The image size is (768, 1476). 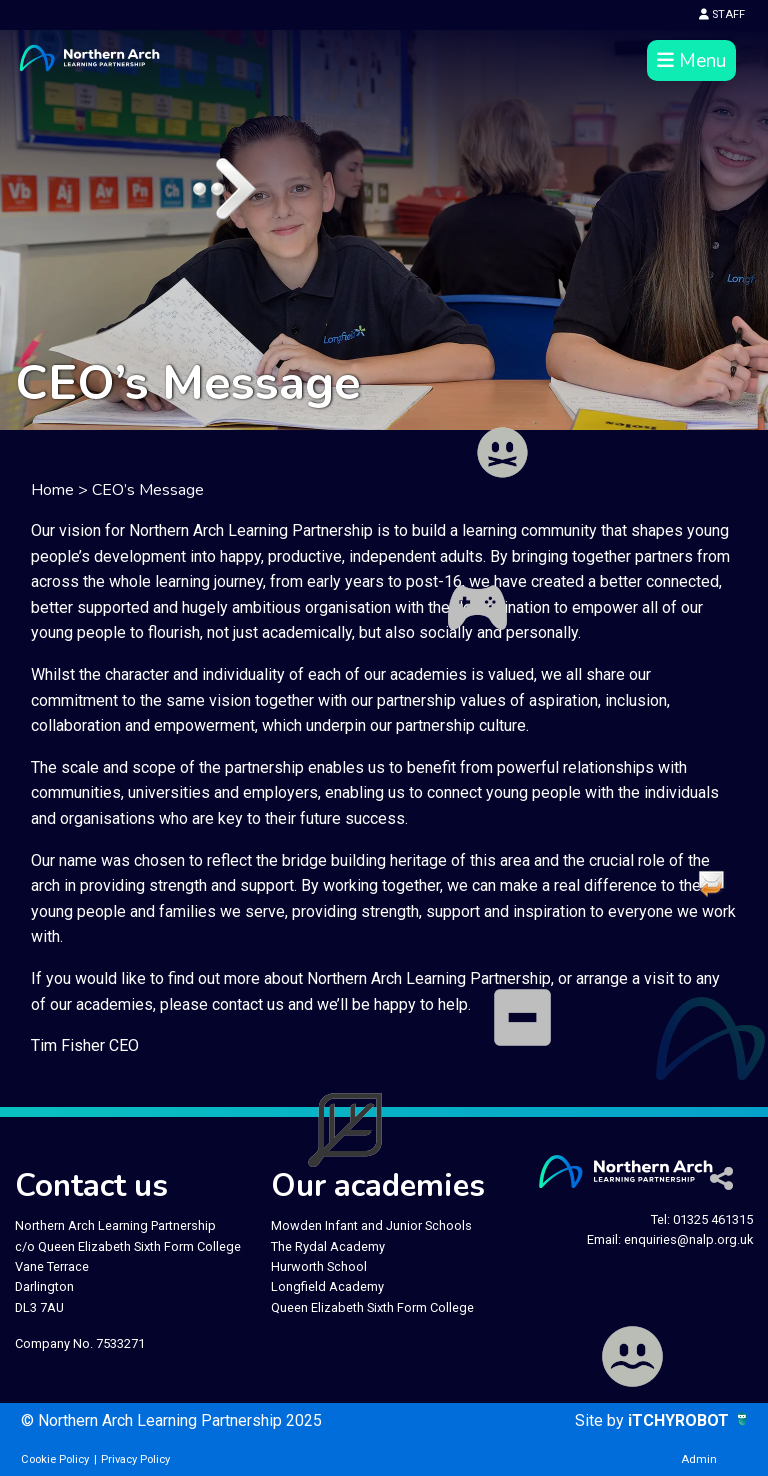 What do you see at coordinates (477, 607) in the screenshot?
I see `open games or gaming applications` at bounding box center [477, 607].